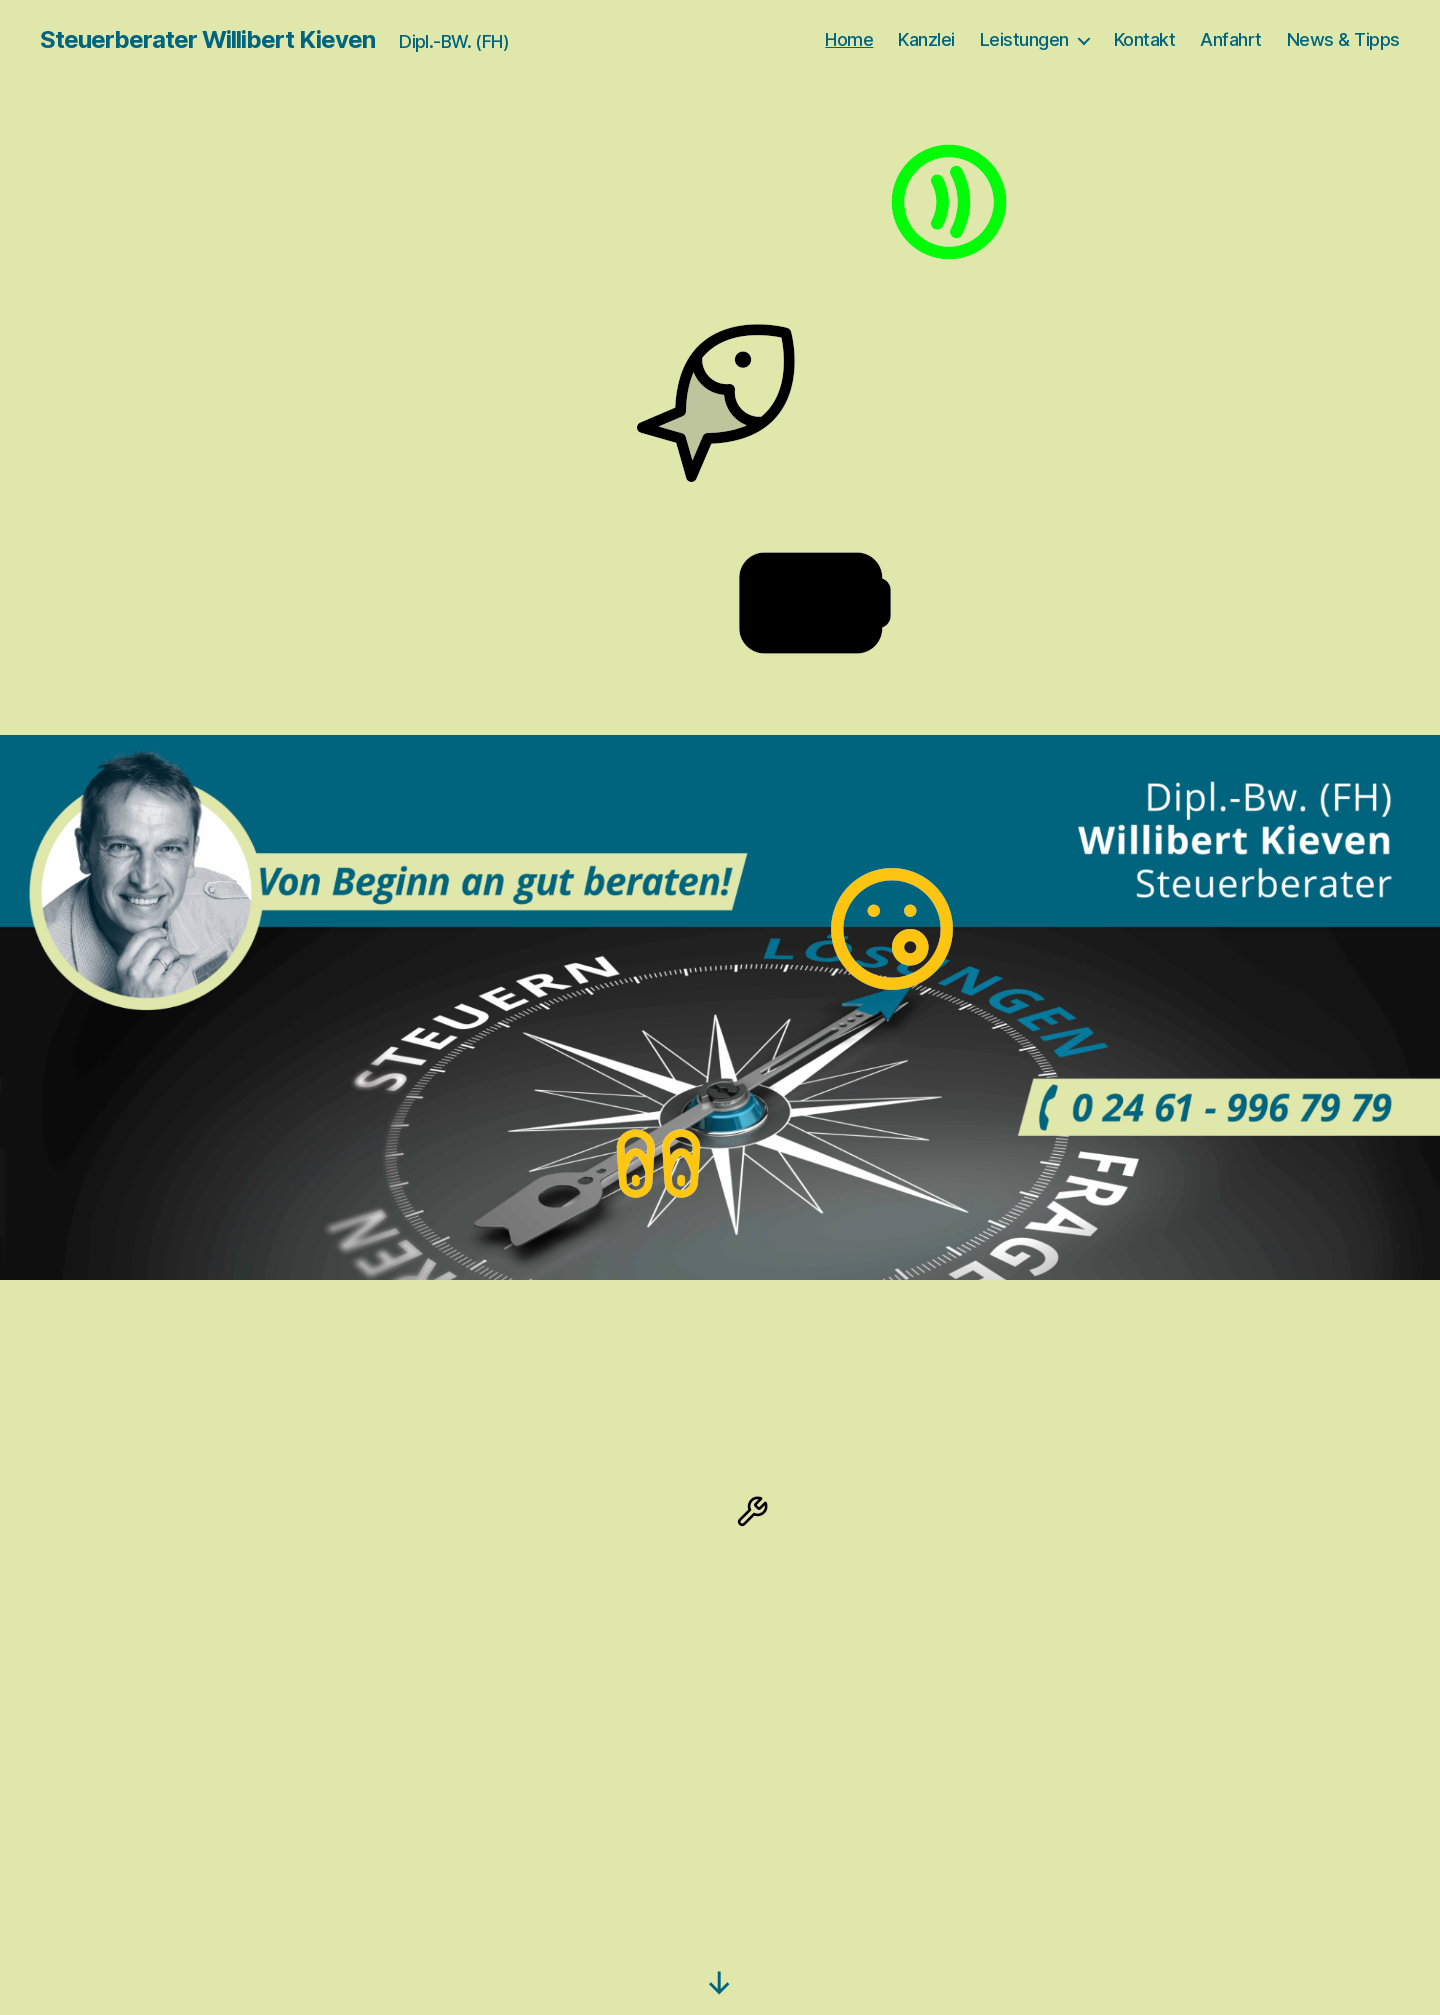 This screenshot has height=2015, width=1440. I want to click on tap to pay with contactless payment, so click(949, 202).